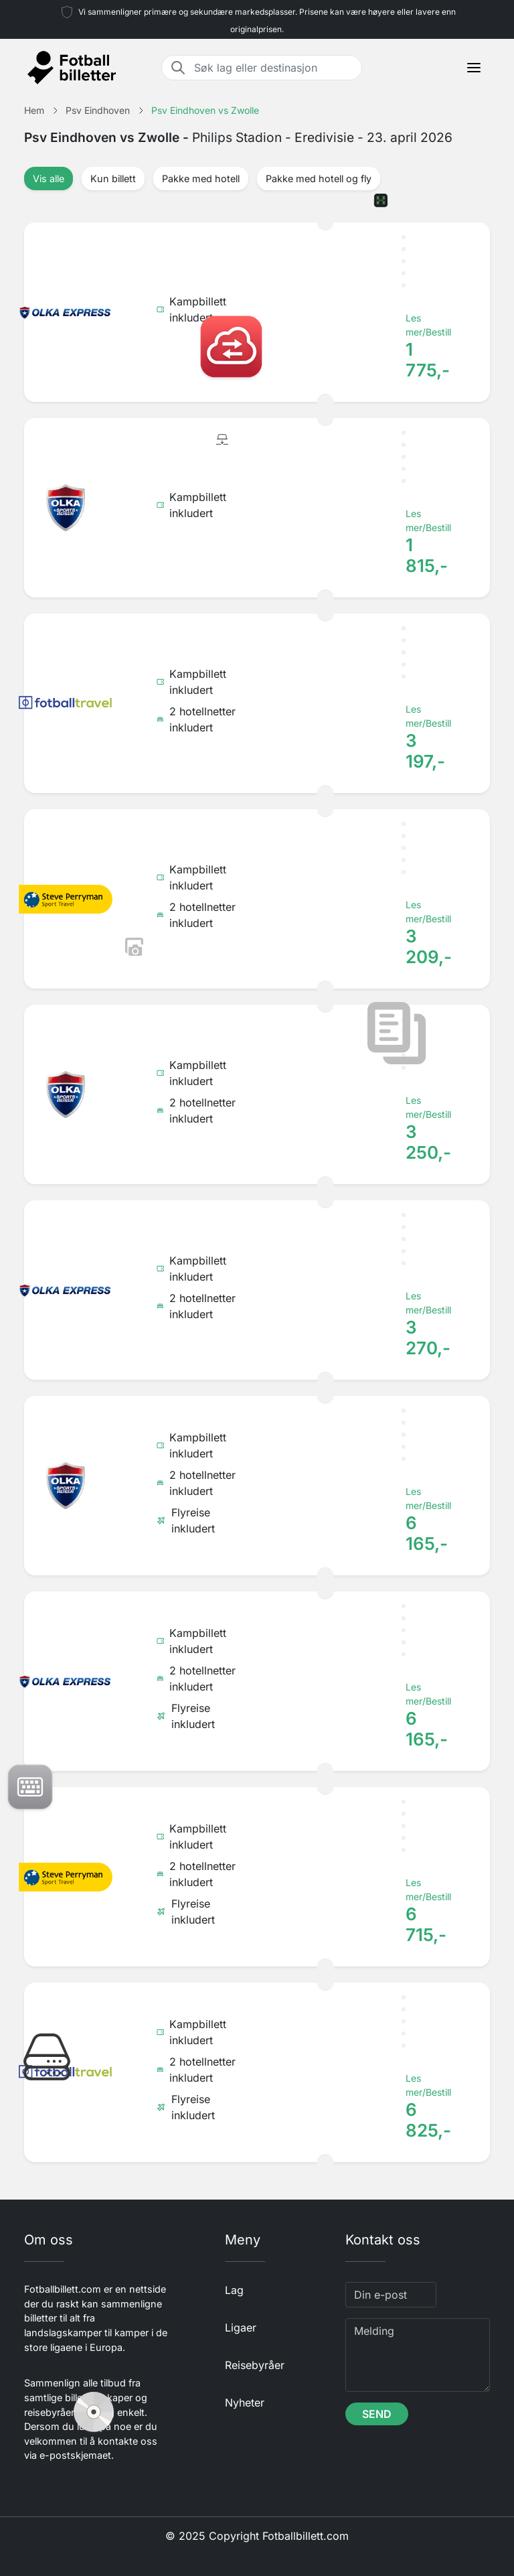  I want to click on open opensnitch firewall application, so click(231, 346).